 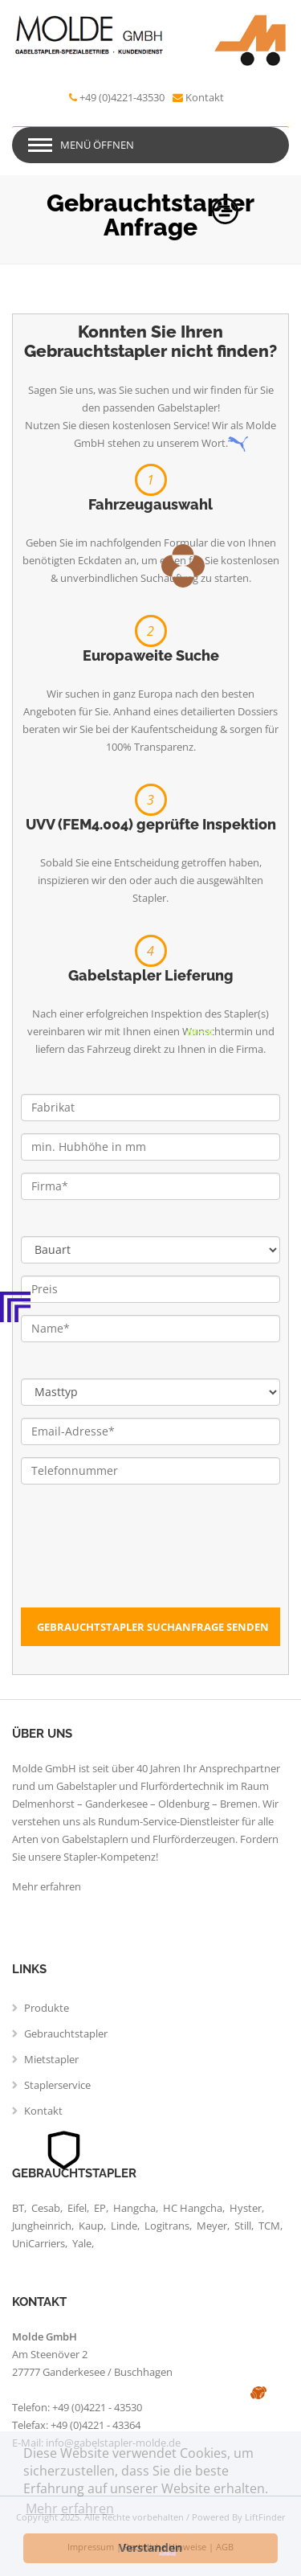 I want to click on visit the Puma website or app, so click(x=238, y=444).